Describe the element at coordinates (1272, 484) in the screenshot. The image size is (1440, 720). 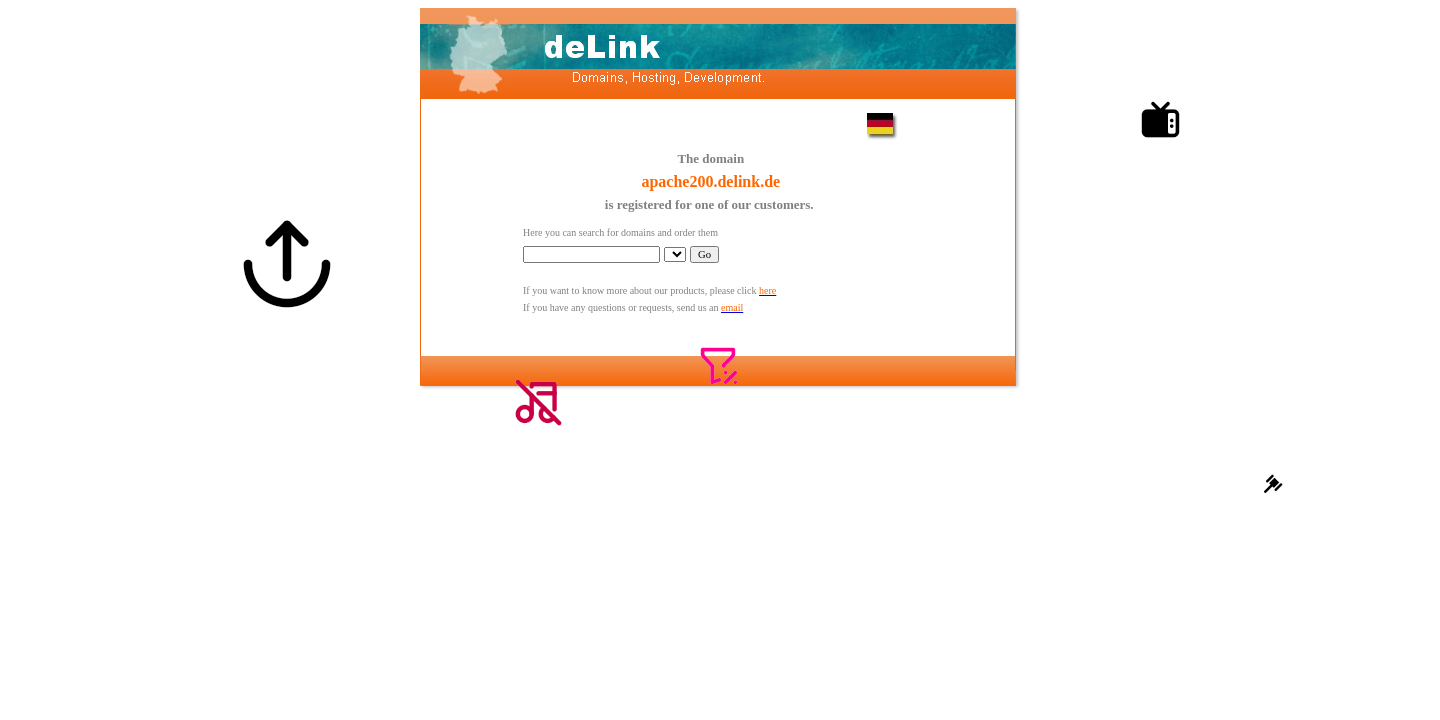
I see `access legal or terms of service settings` at that location.